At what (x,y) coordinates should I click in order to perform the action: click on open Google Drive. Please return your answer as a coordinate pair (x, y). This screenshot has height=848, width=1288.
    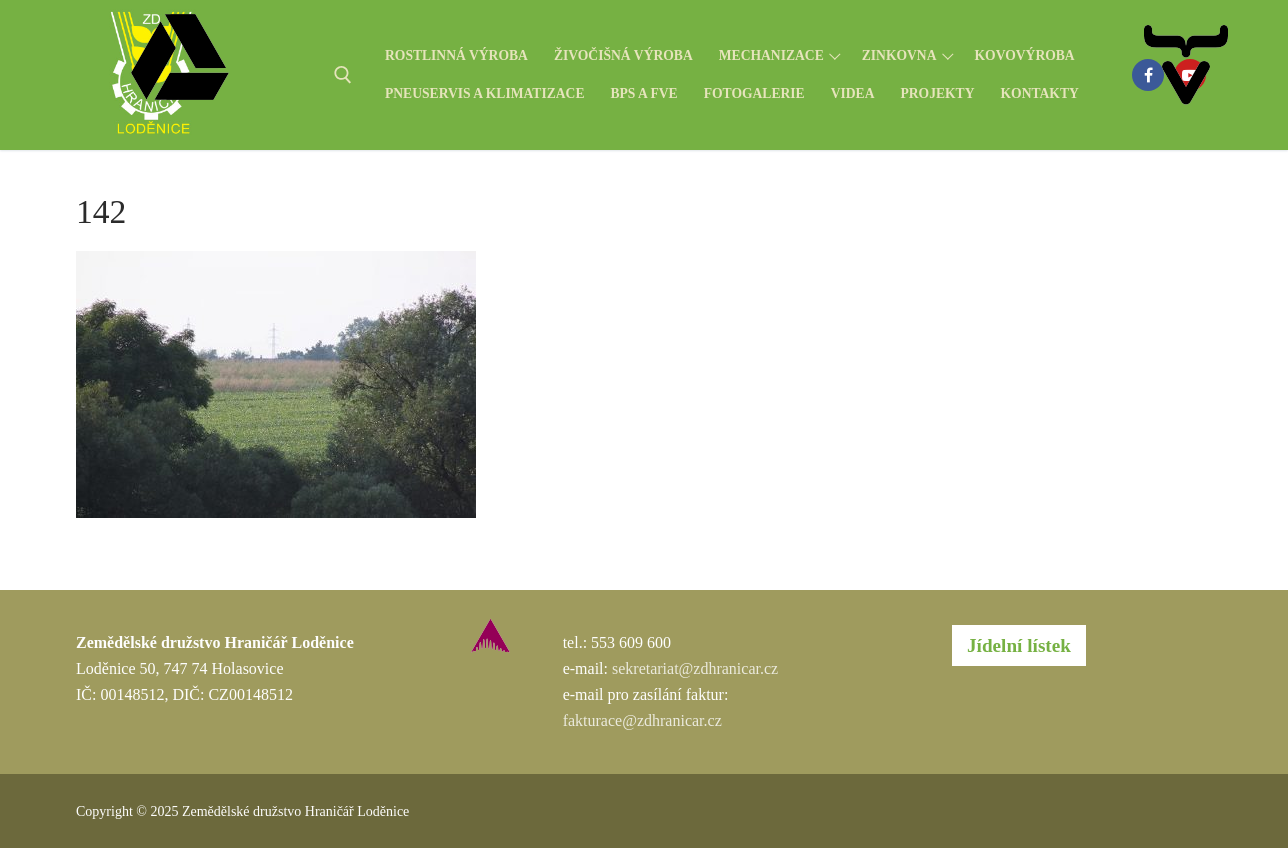
    Looking at the image, I should click on (180, 57).